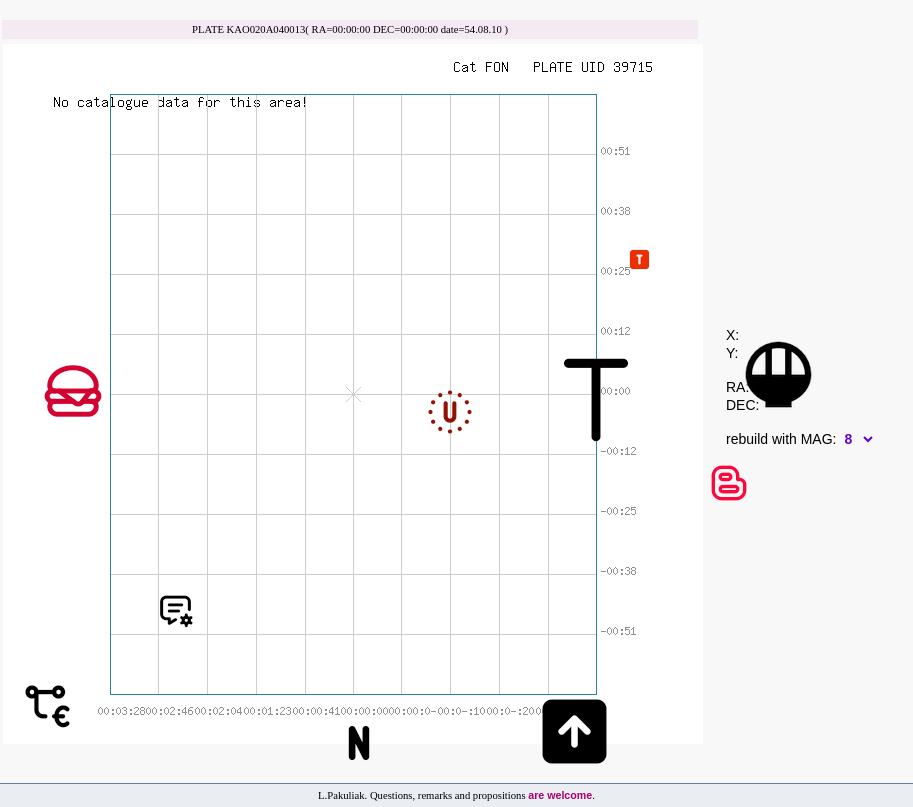  What do you see at coordinates (175, 609) in the screenshot?
I see `access message settings` at bounding box center [175, 609].